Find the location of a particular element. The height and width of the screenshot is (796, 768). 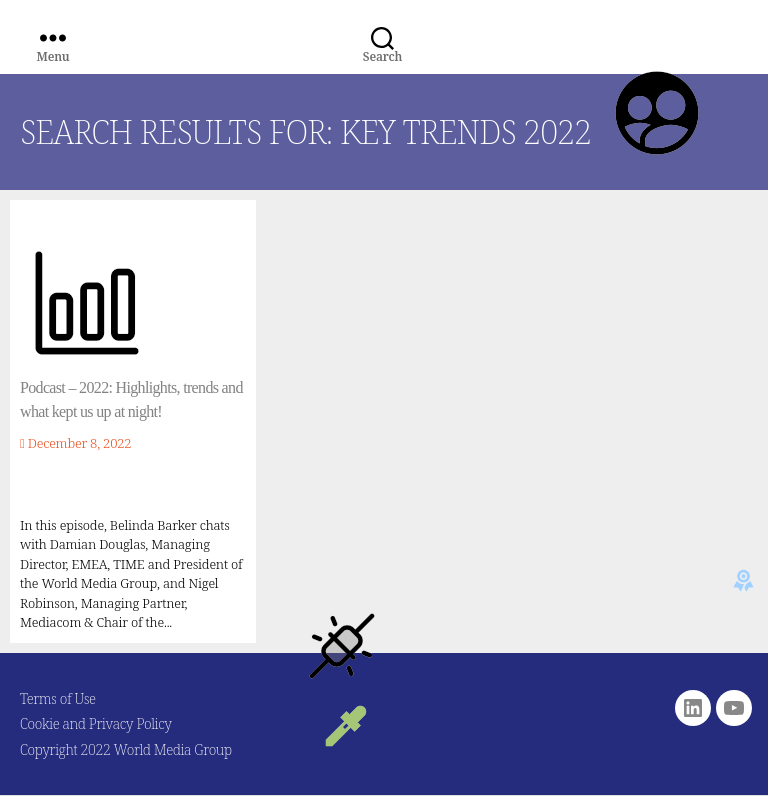

view analytics or statistics is located at coordinates (87, 303).